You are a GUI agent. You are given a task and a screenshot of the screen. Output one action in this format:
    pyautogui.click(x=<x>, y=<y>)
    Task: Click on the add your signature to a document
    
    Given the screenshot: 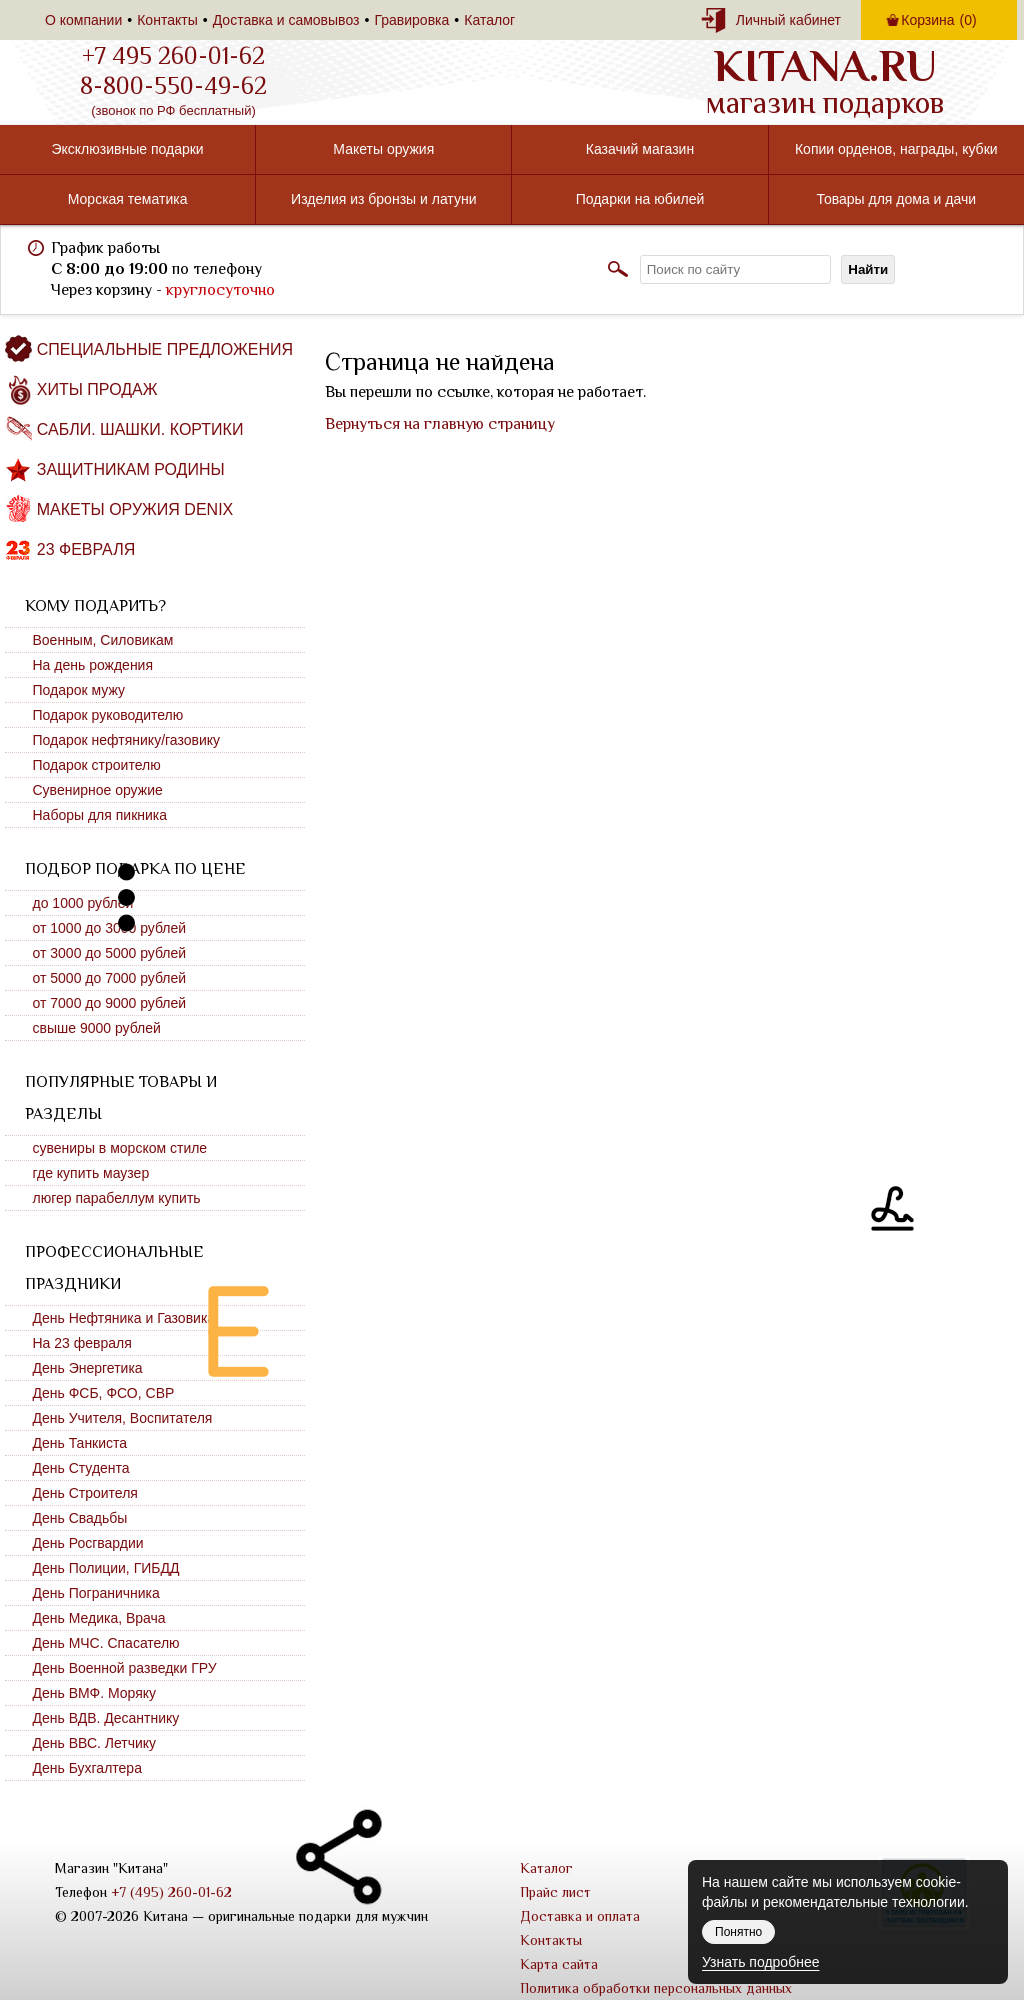 What is the action you would take?
    pyautogui.click(x=892, y=1209)
    